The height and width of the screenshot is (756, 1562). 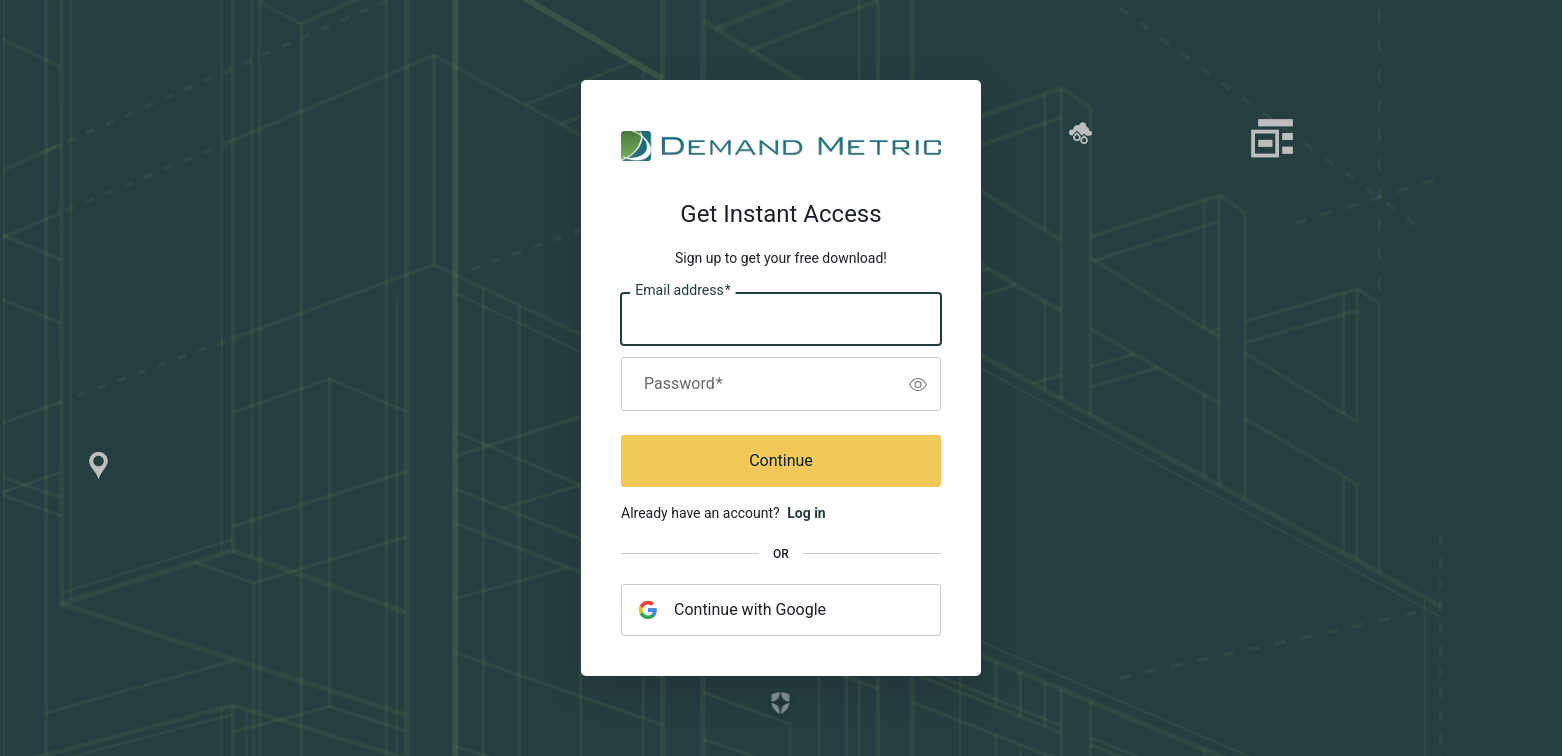 I want to click on mark or save a location on the map, so click(x=98, y=466).